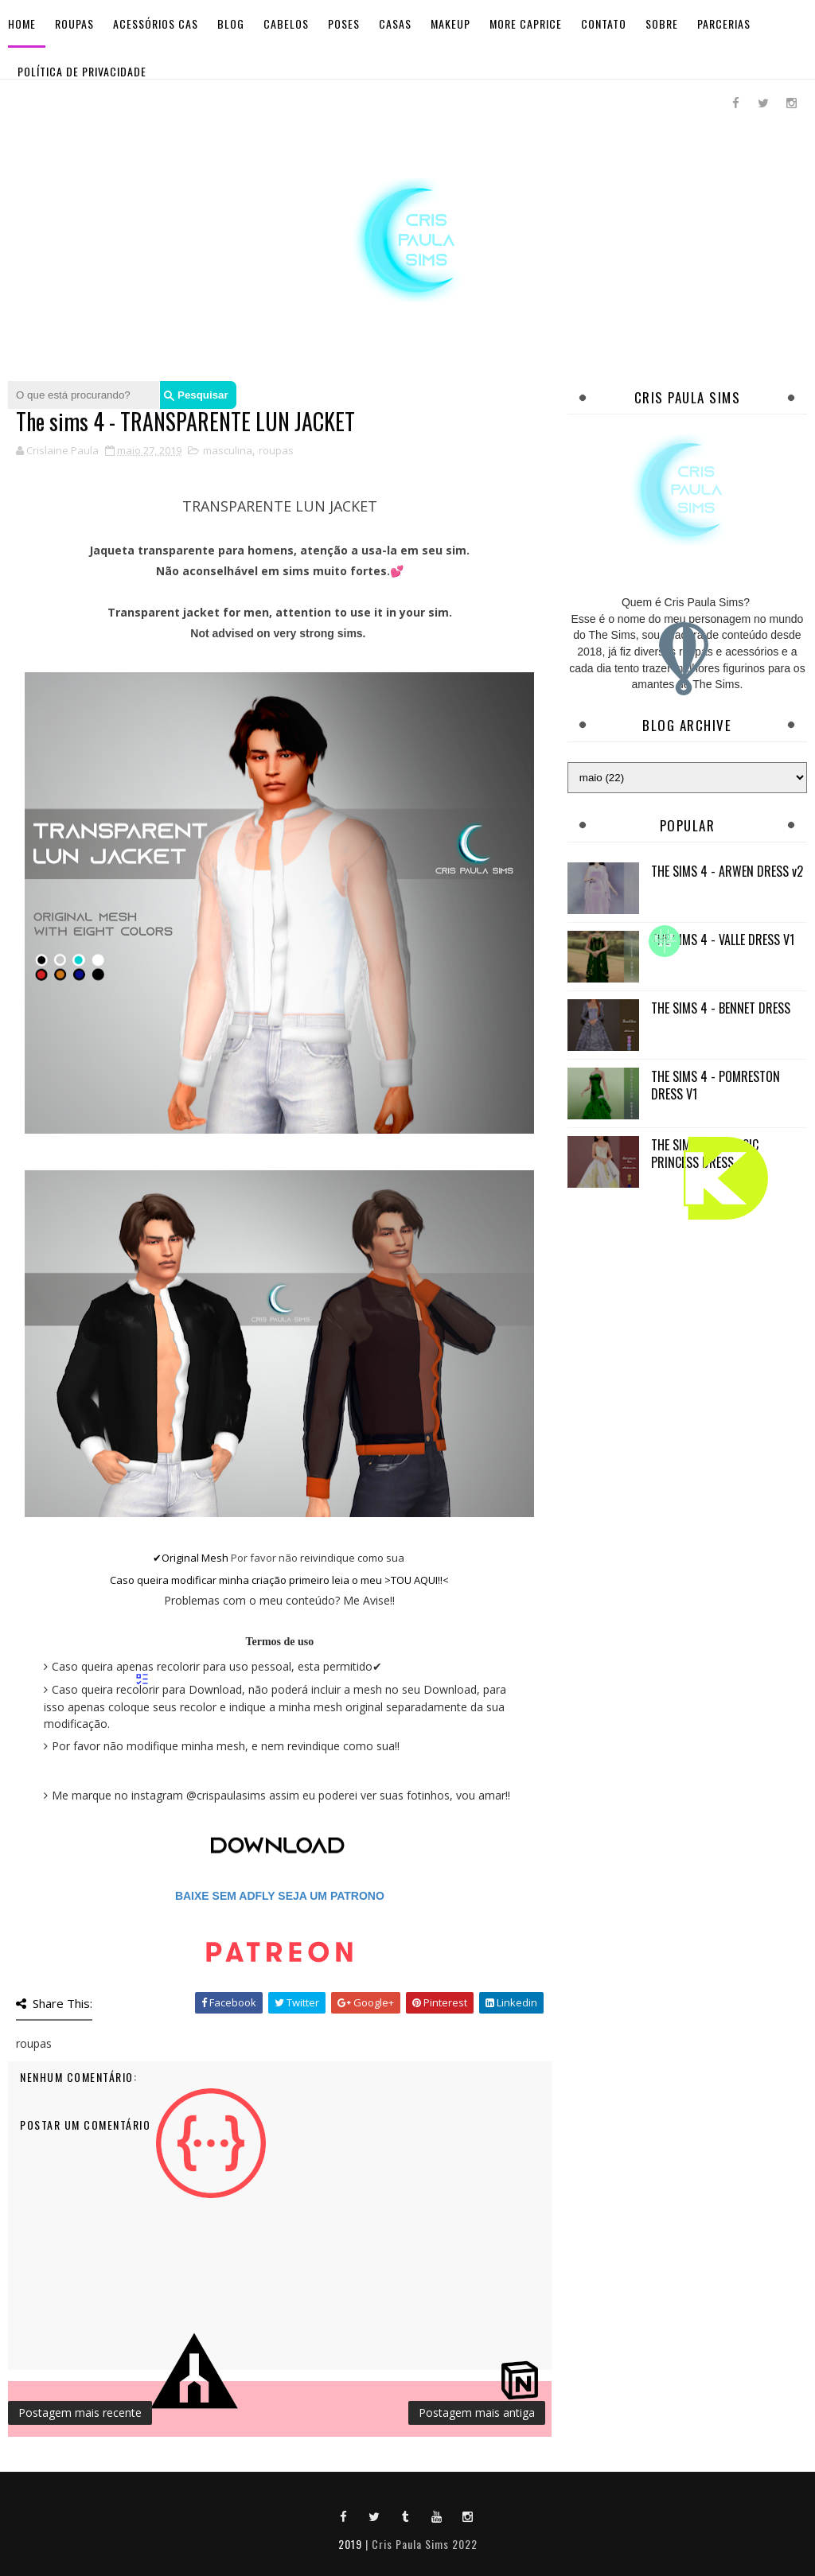  What do you see at coordinates (684, 659) in the screenshot?
I see `fly.io logo` at bounding box center [684, 659].